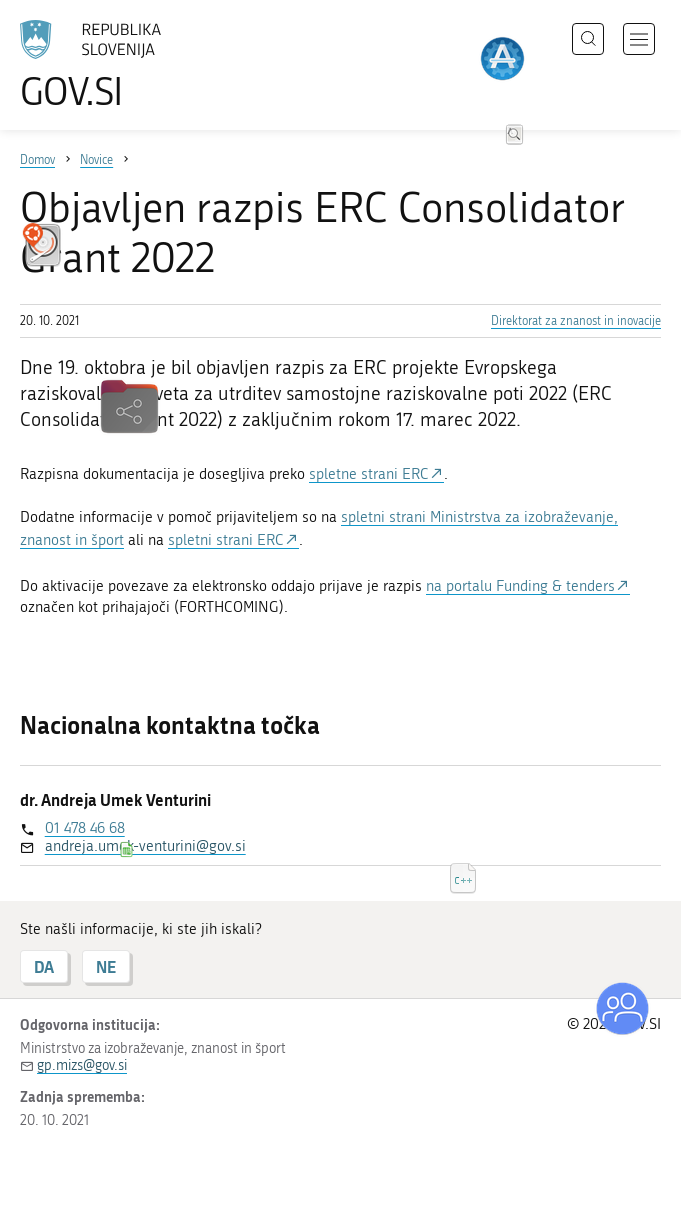  I want to click on launch the ubiquity installer for ubuntu linux, so click(43, 245).